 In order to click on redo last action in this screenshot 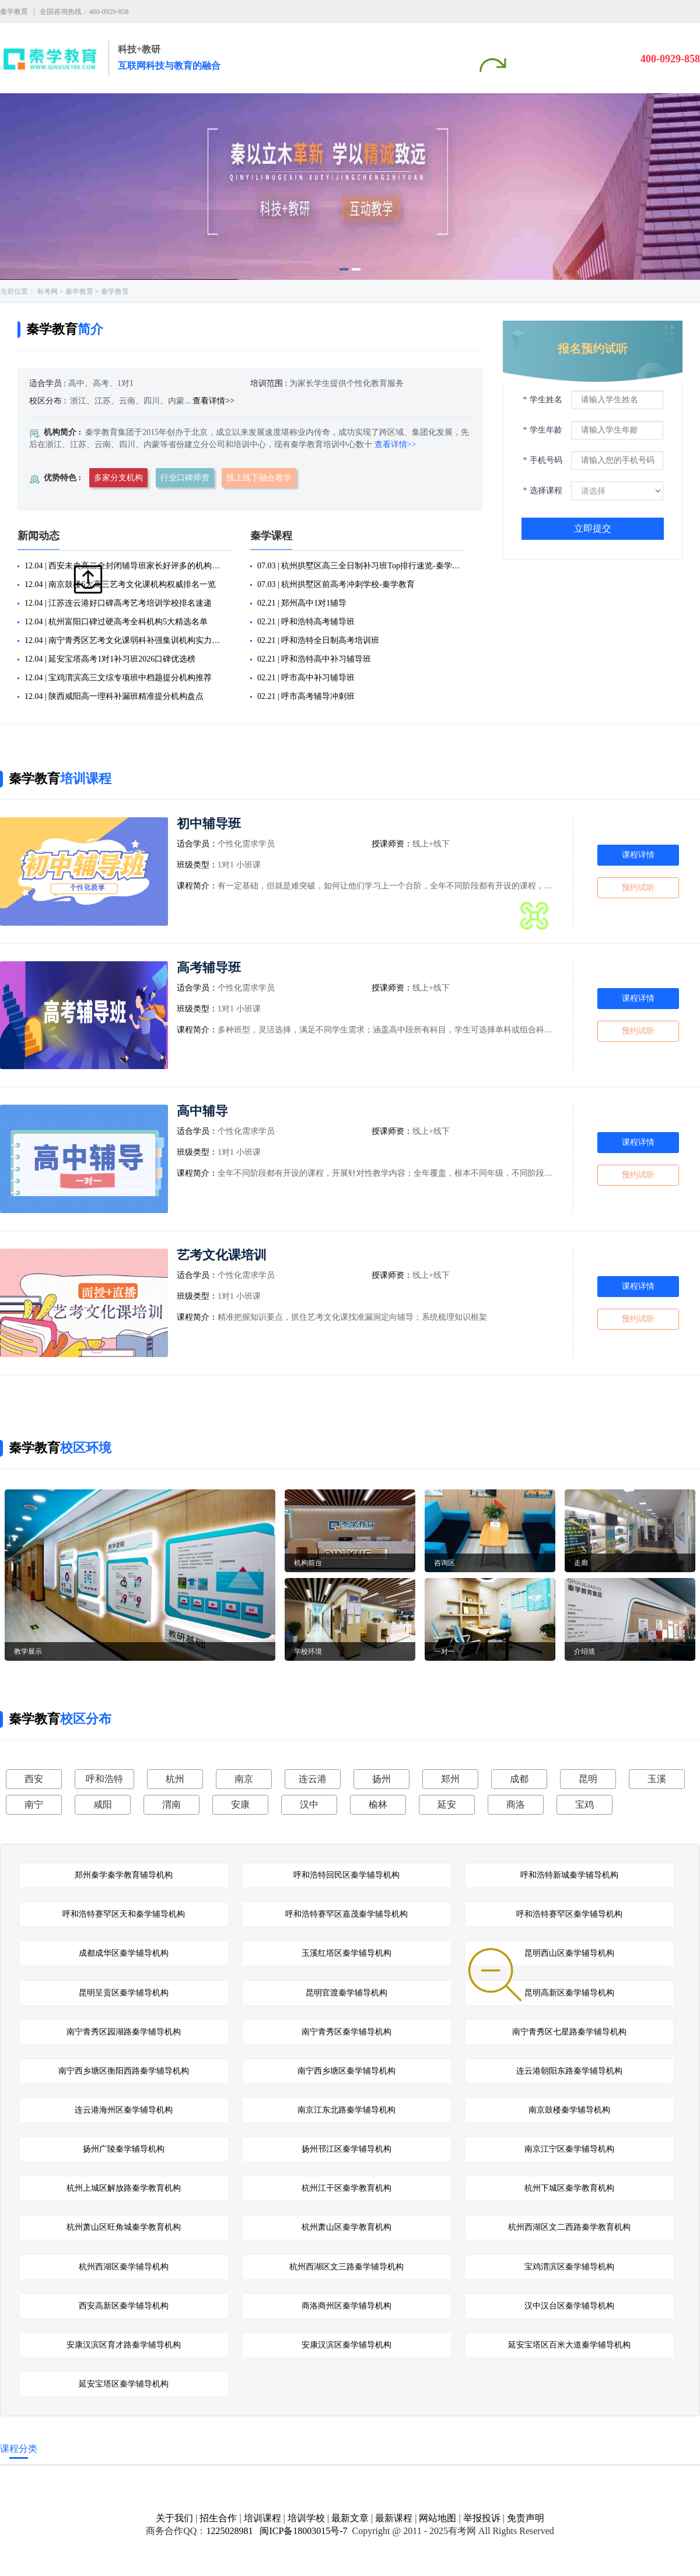, I will do `click(492, 64)`.